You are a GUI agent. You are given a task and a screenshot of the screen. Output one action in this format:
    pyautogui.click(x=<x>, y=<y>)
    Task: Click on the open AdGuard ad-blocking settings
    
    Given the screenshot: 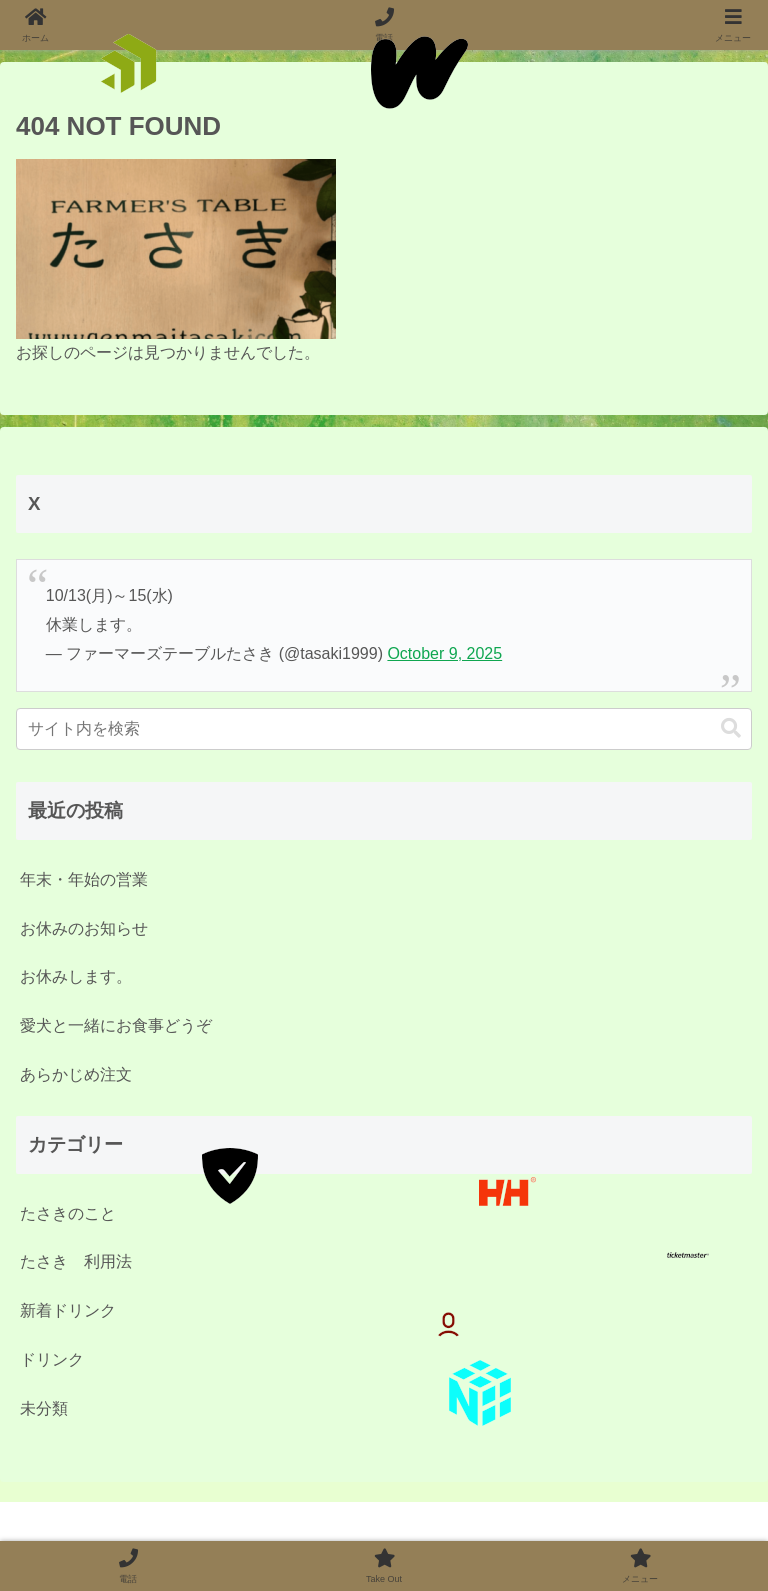 What is the action you would take?
    pyautogui.click(x=230, y=1176)
    